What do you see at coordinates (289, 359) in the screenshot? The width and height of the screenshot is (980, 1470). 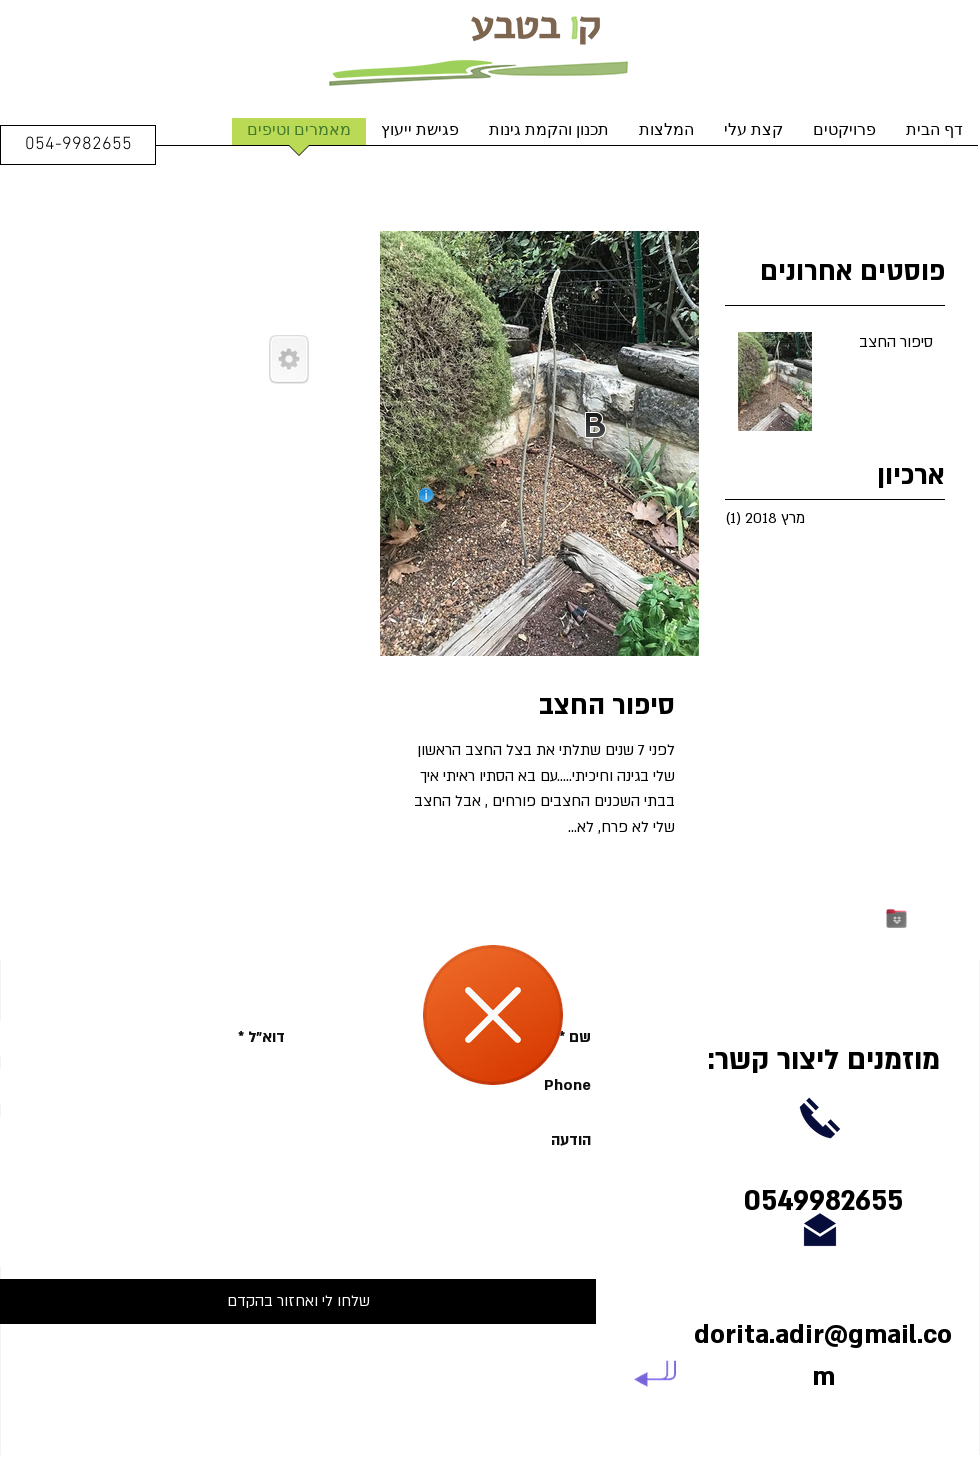 I see `a desktop application shortcut file` at bounding box center [289, 359].